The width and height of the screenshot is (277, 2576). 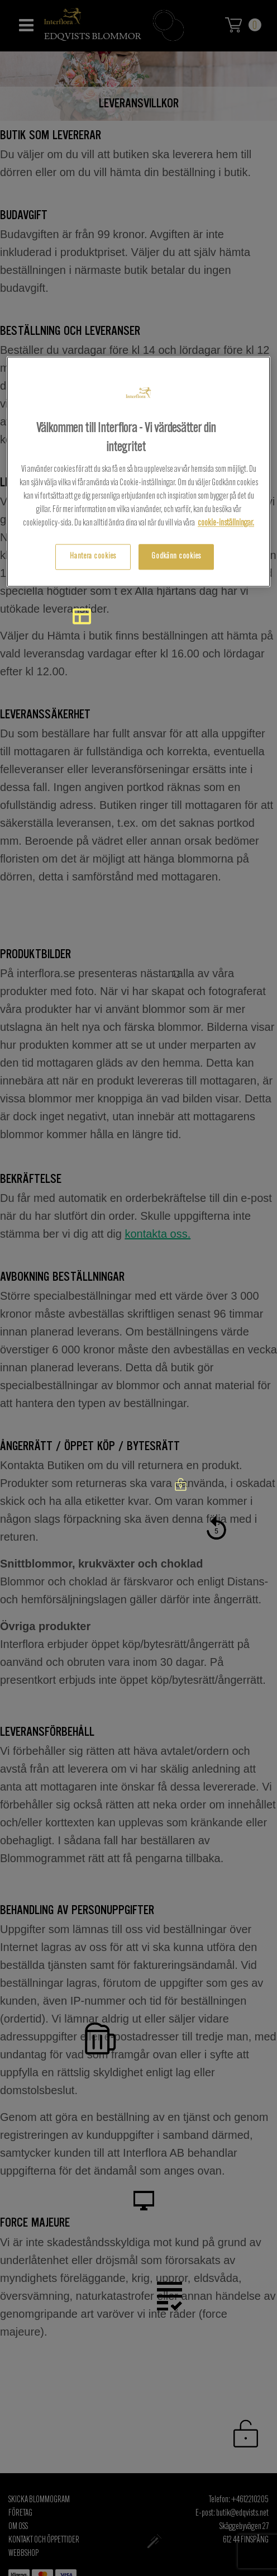 I want to click on rewind video by 5 seconds, so click(x=216, y=1528).